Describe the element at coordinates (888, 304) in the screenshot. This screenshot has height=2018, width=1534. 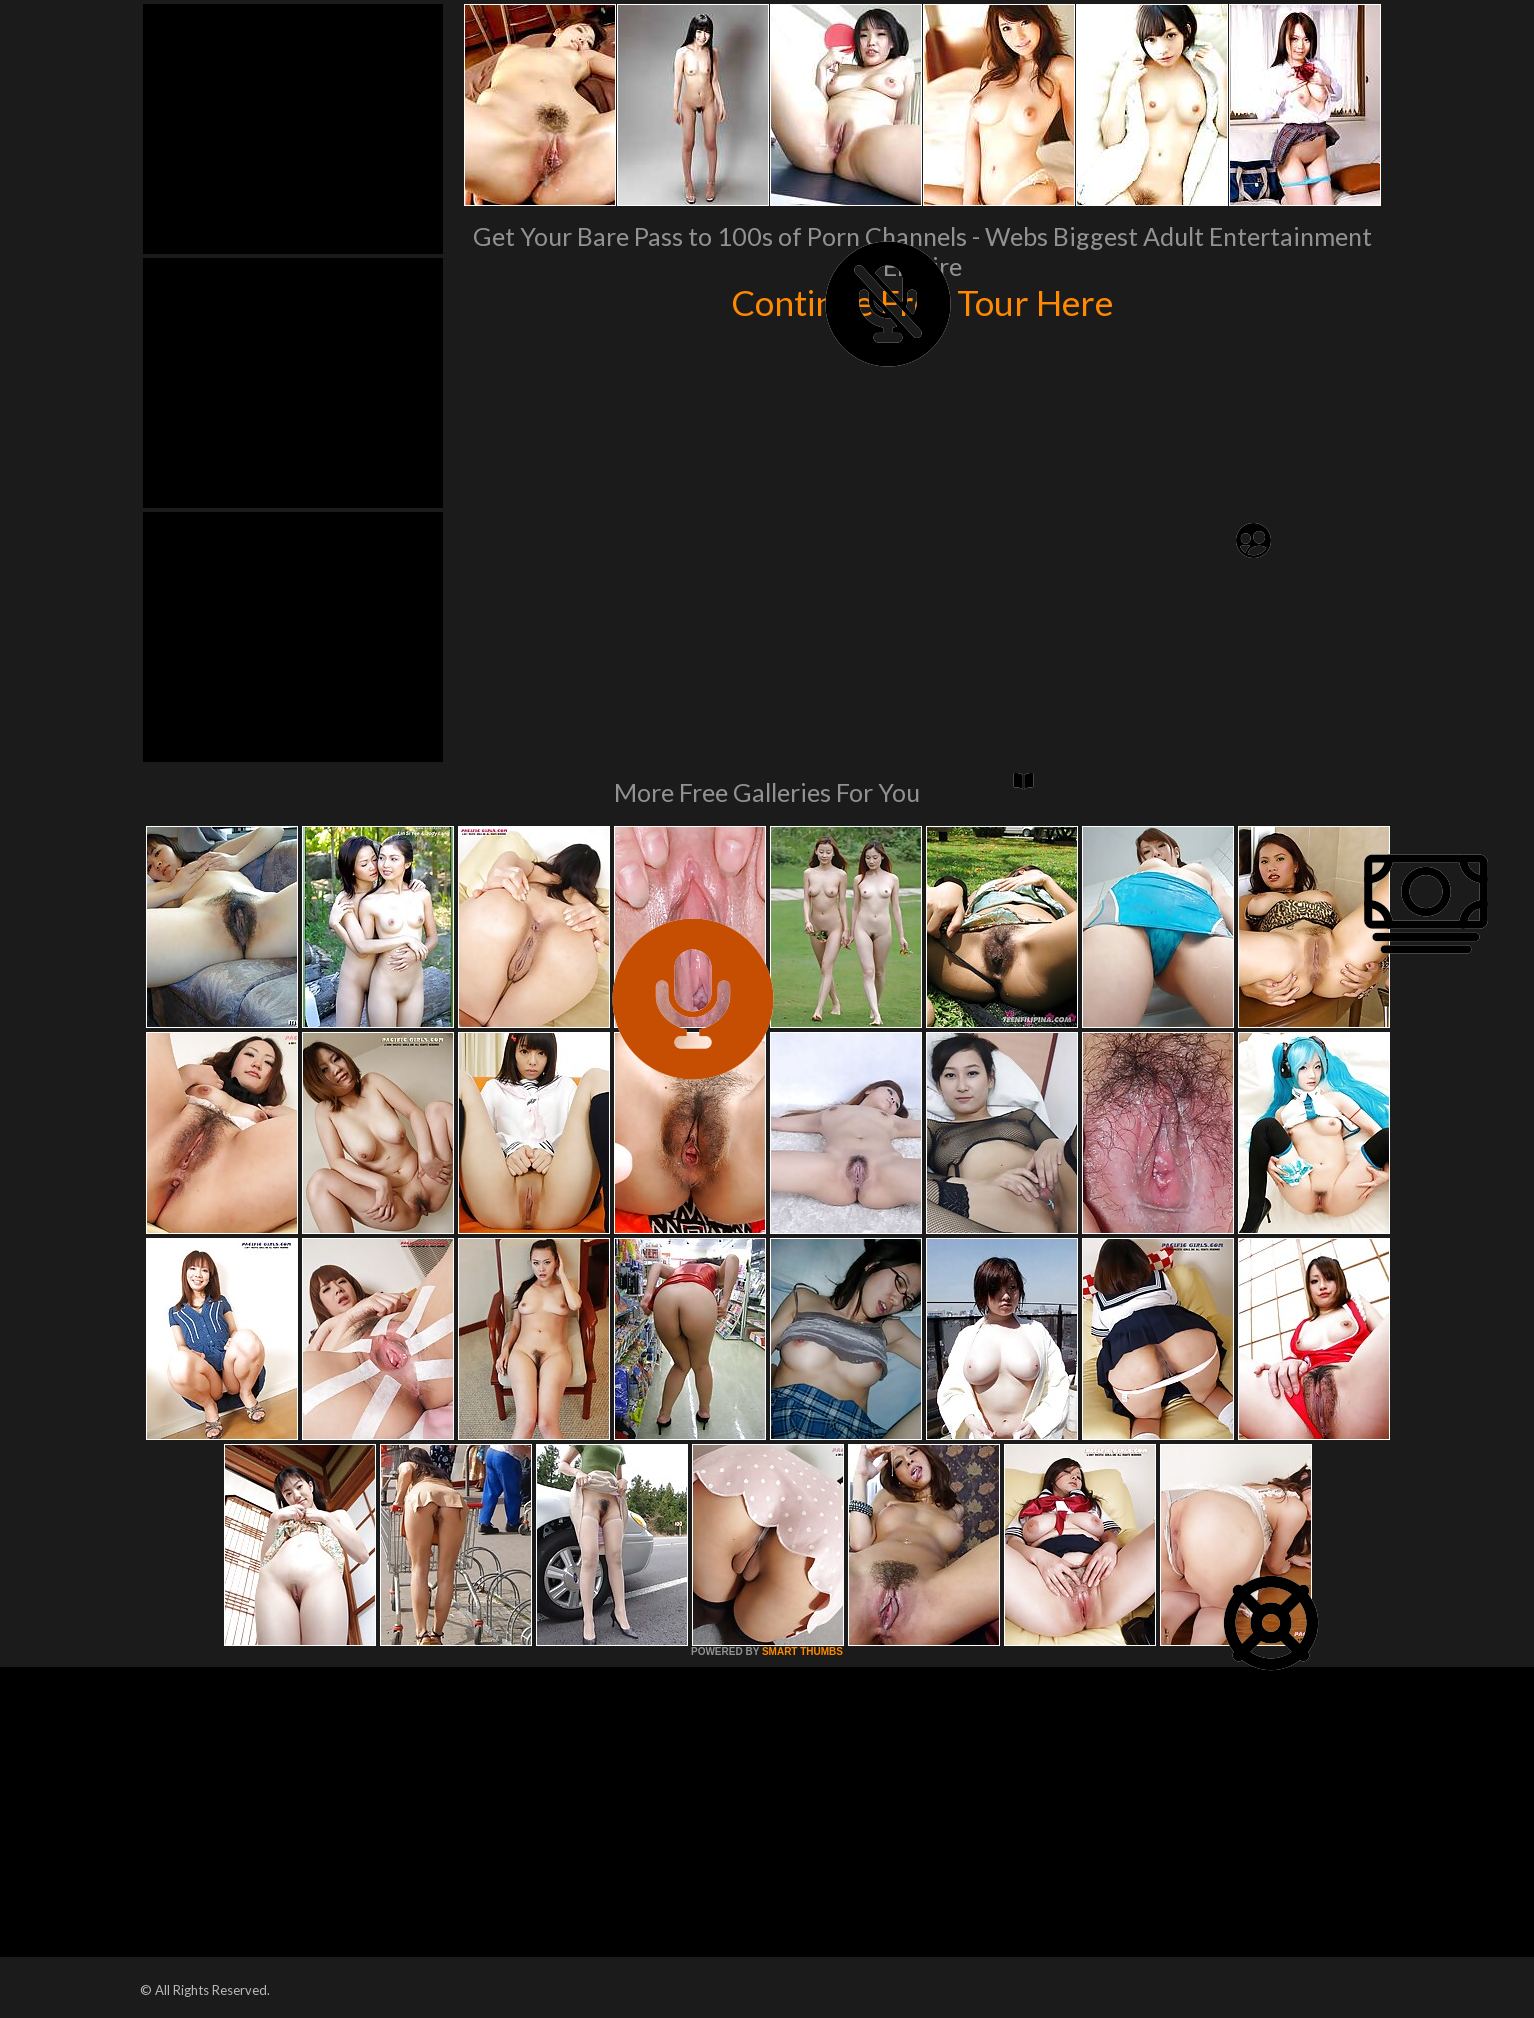
I see `mute your microphone` at that location.